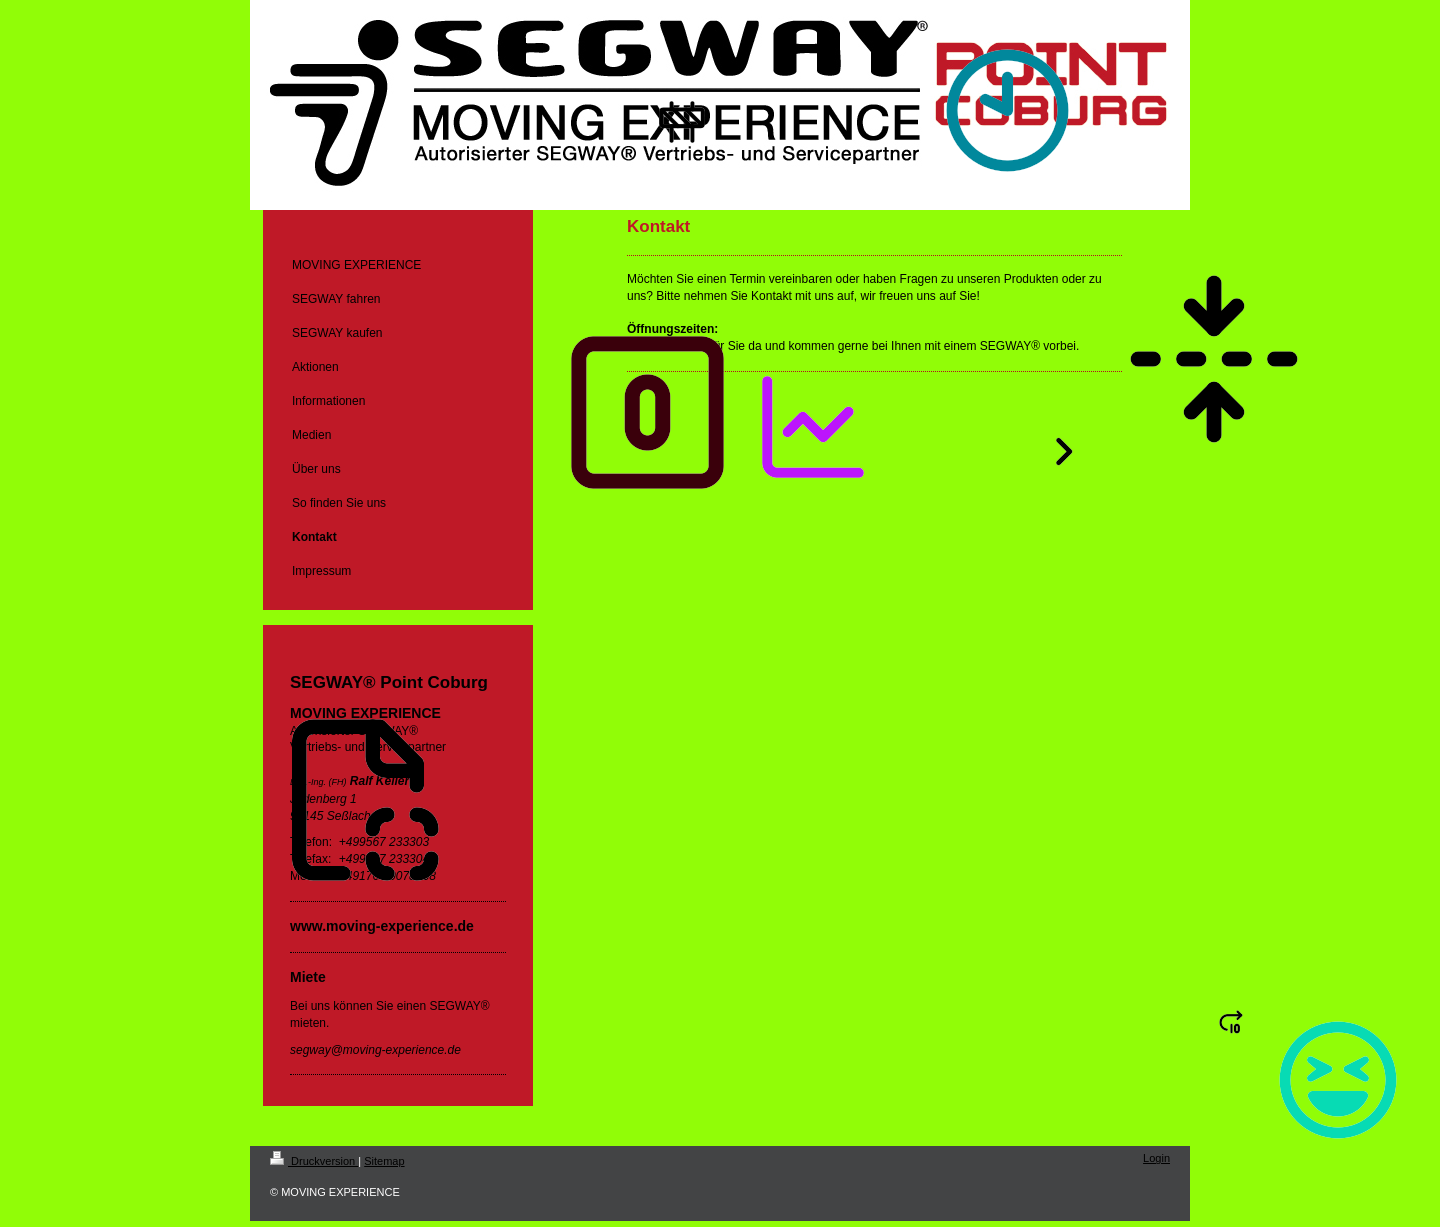 This screenshot has height=1227, width=1440. I want to click on collapse content vertically, so click(1214, 359).